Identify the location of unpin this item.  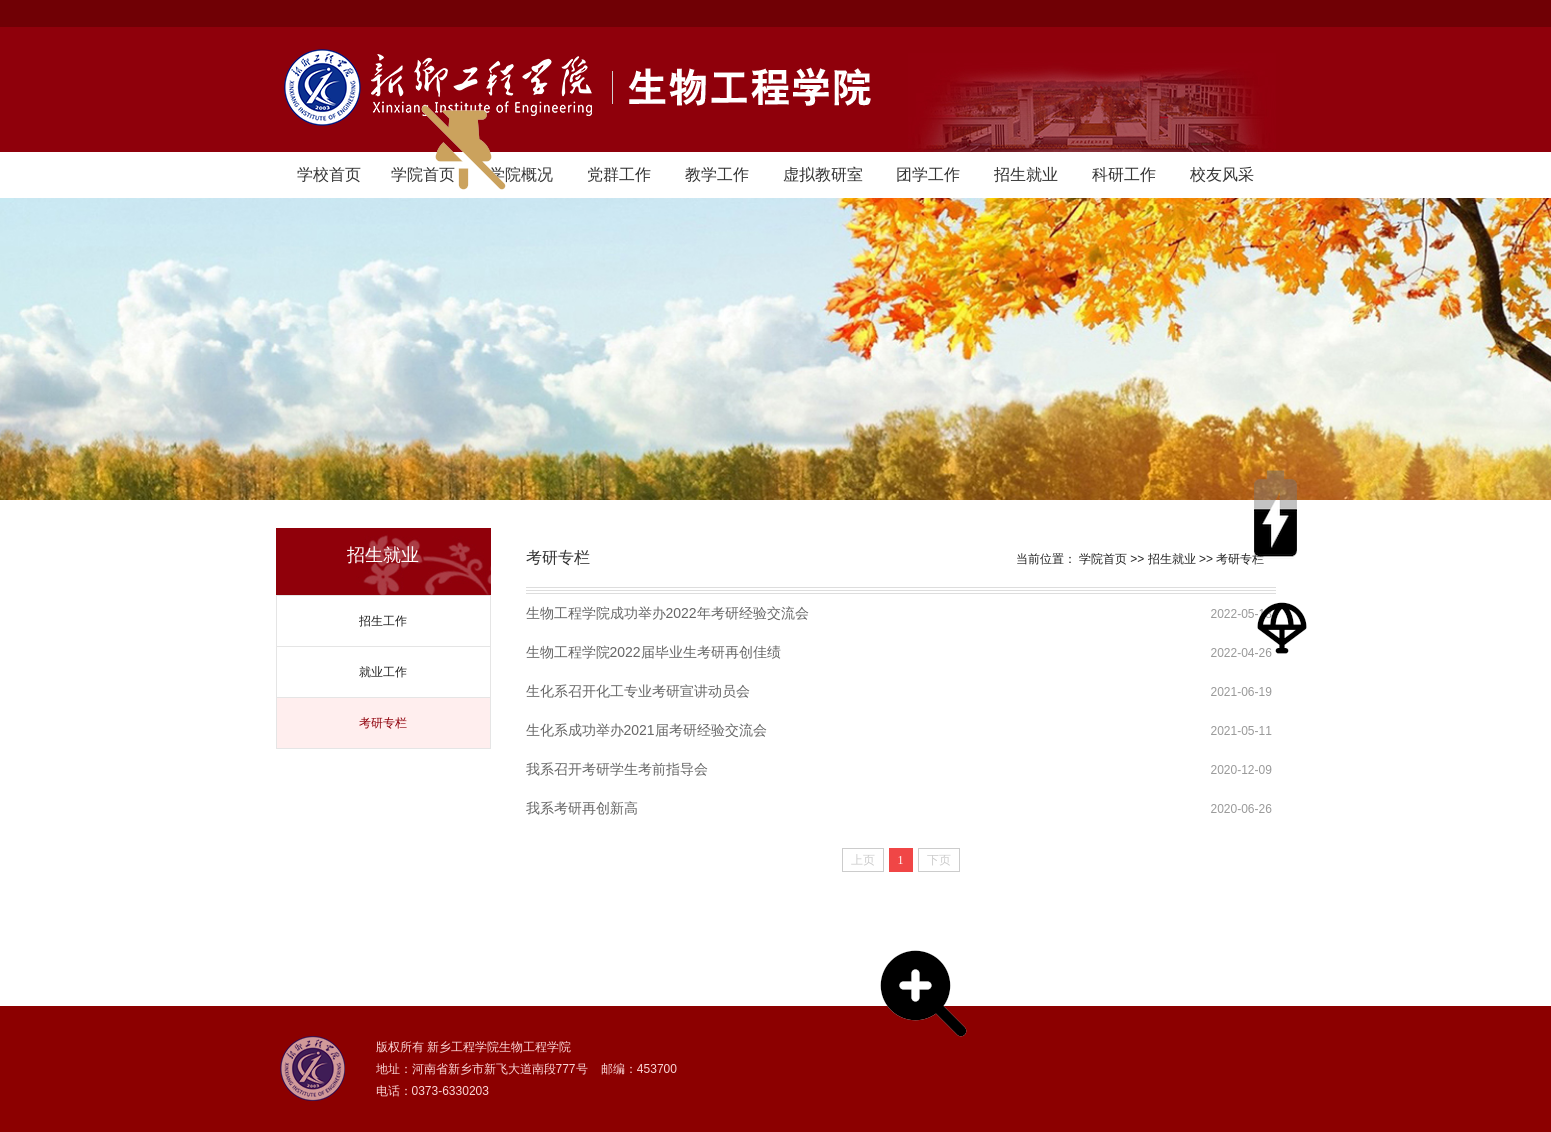
(463, 147).